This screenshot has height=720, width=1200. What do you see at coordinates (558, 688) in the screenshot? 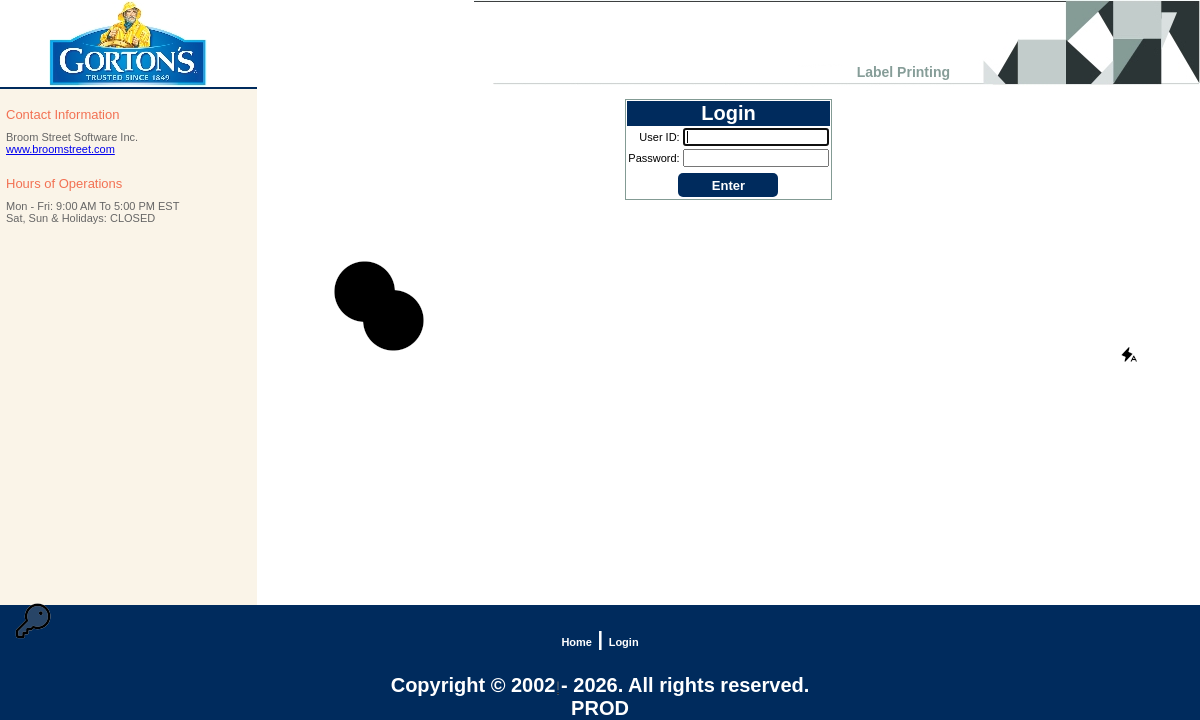
I see `indicates a warning or alert requiring attention` at bounding box center [558, 688].